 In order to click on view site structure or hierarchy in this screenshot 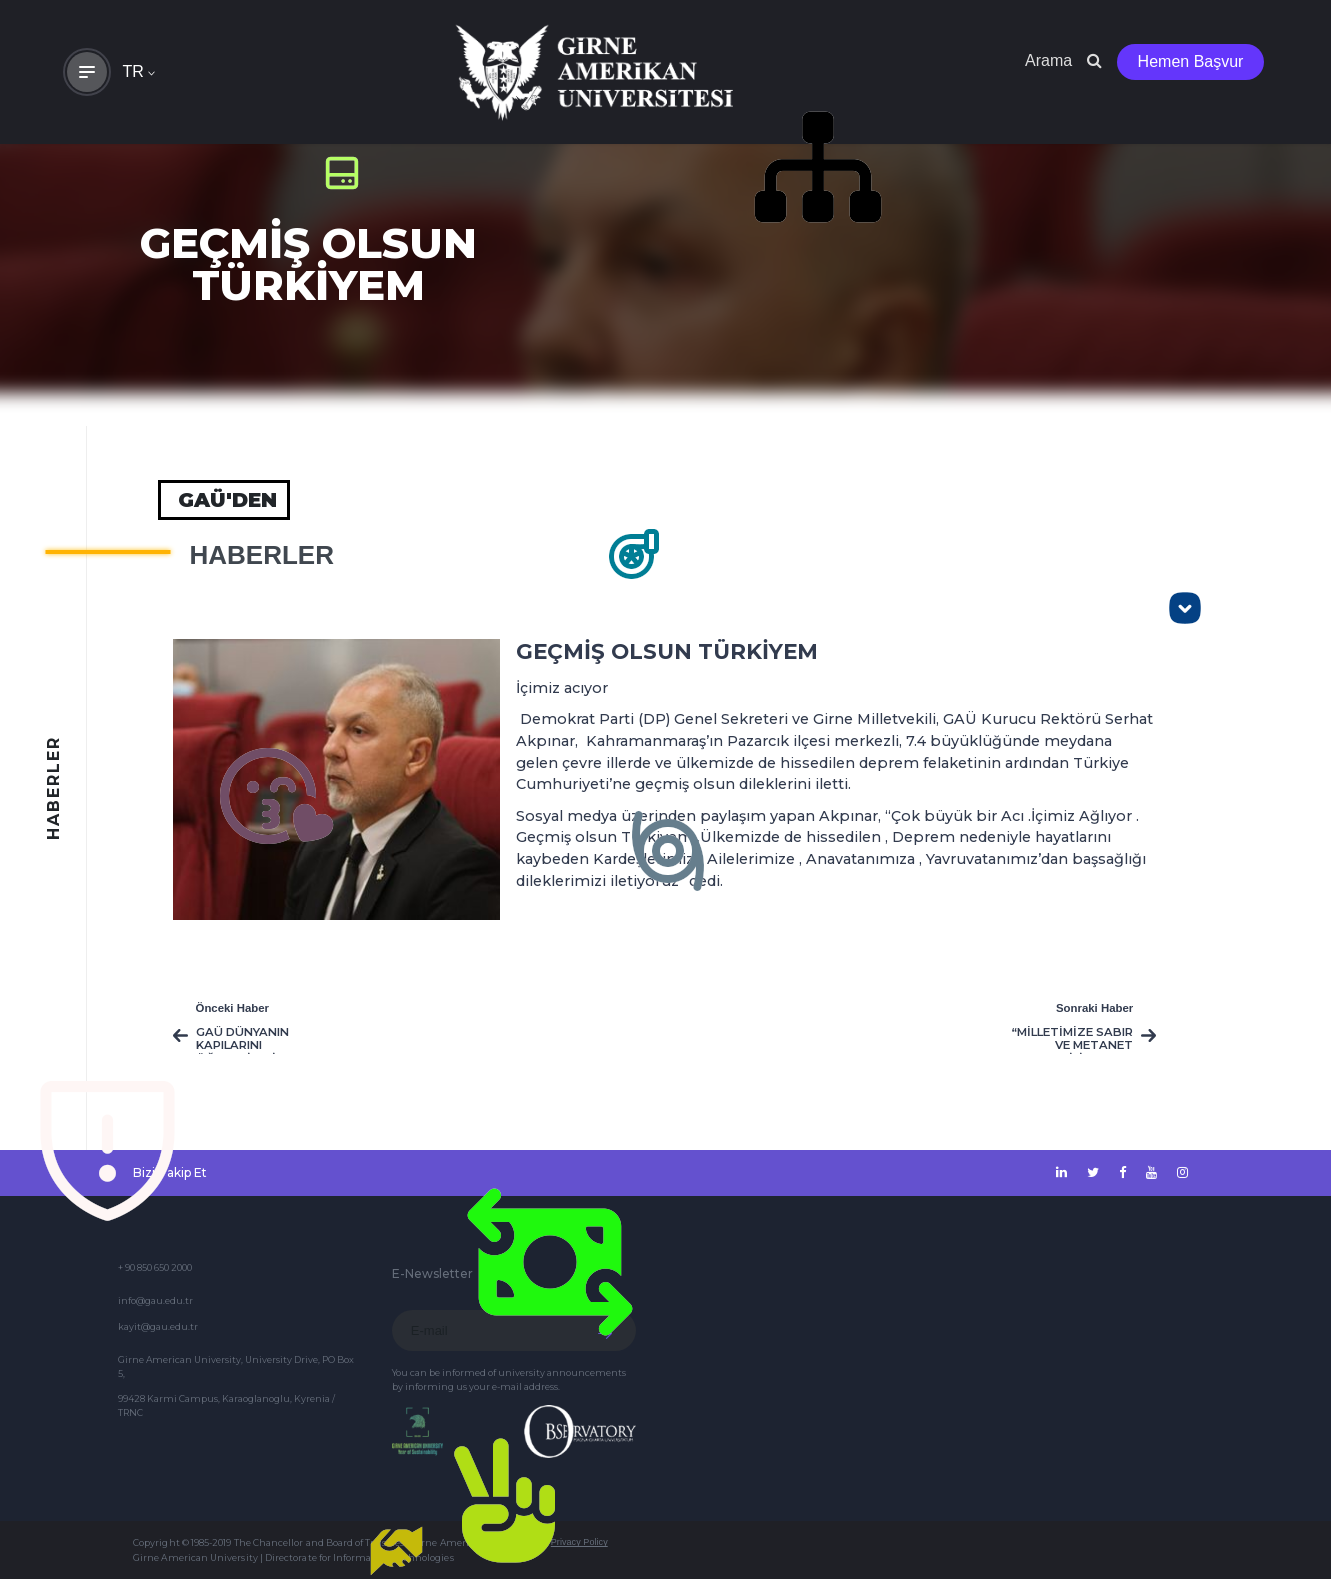, I will do `click(818, 167)`.